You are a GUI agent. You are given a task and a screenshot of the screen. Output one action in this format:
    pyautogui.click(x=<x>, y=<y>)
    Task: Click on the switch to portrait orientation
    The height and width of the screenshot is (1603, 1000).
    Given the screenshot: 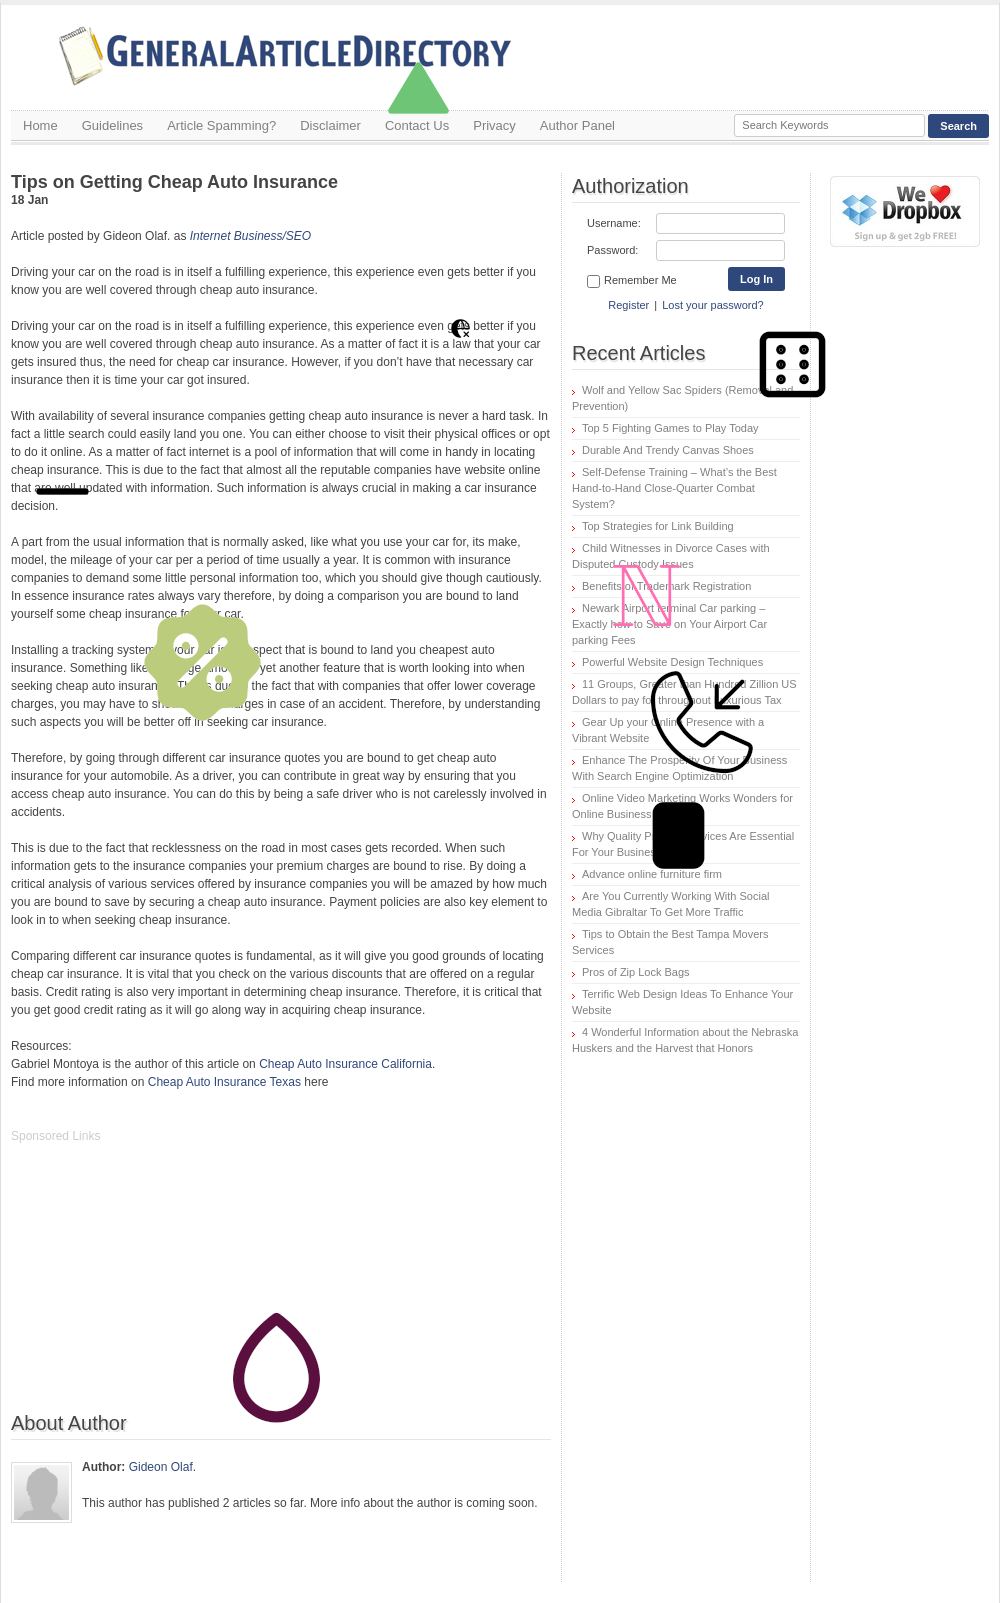 What is the action you would take?
    pyautogui.click(x=678, y=835)
    